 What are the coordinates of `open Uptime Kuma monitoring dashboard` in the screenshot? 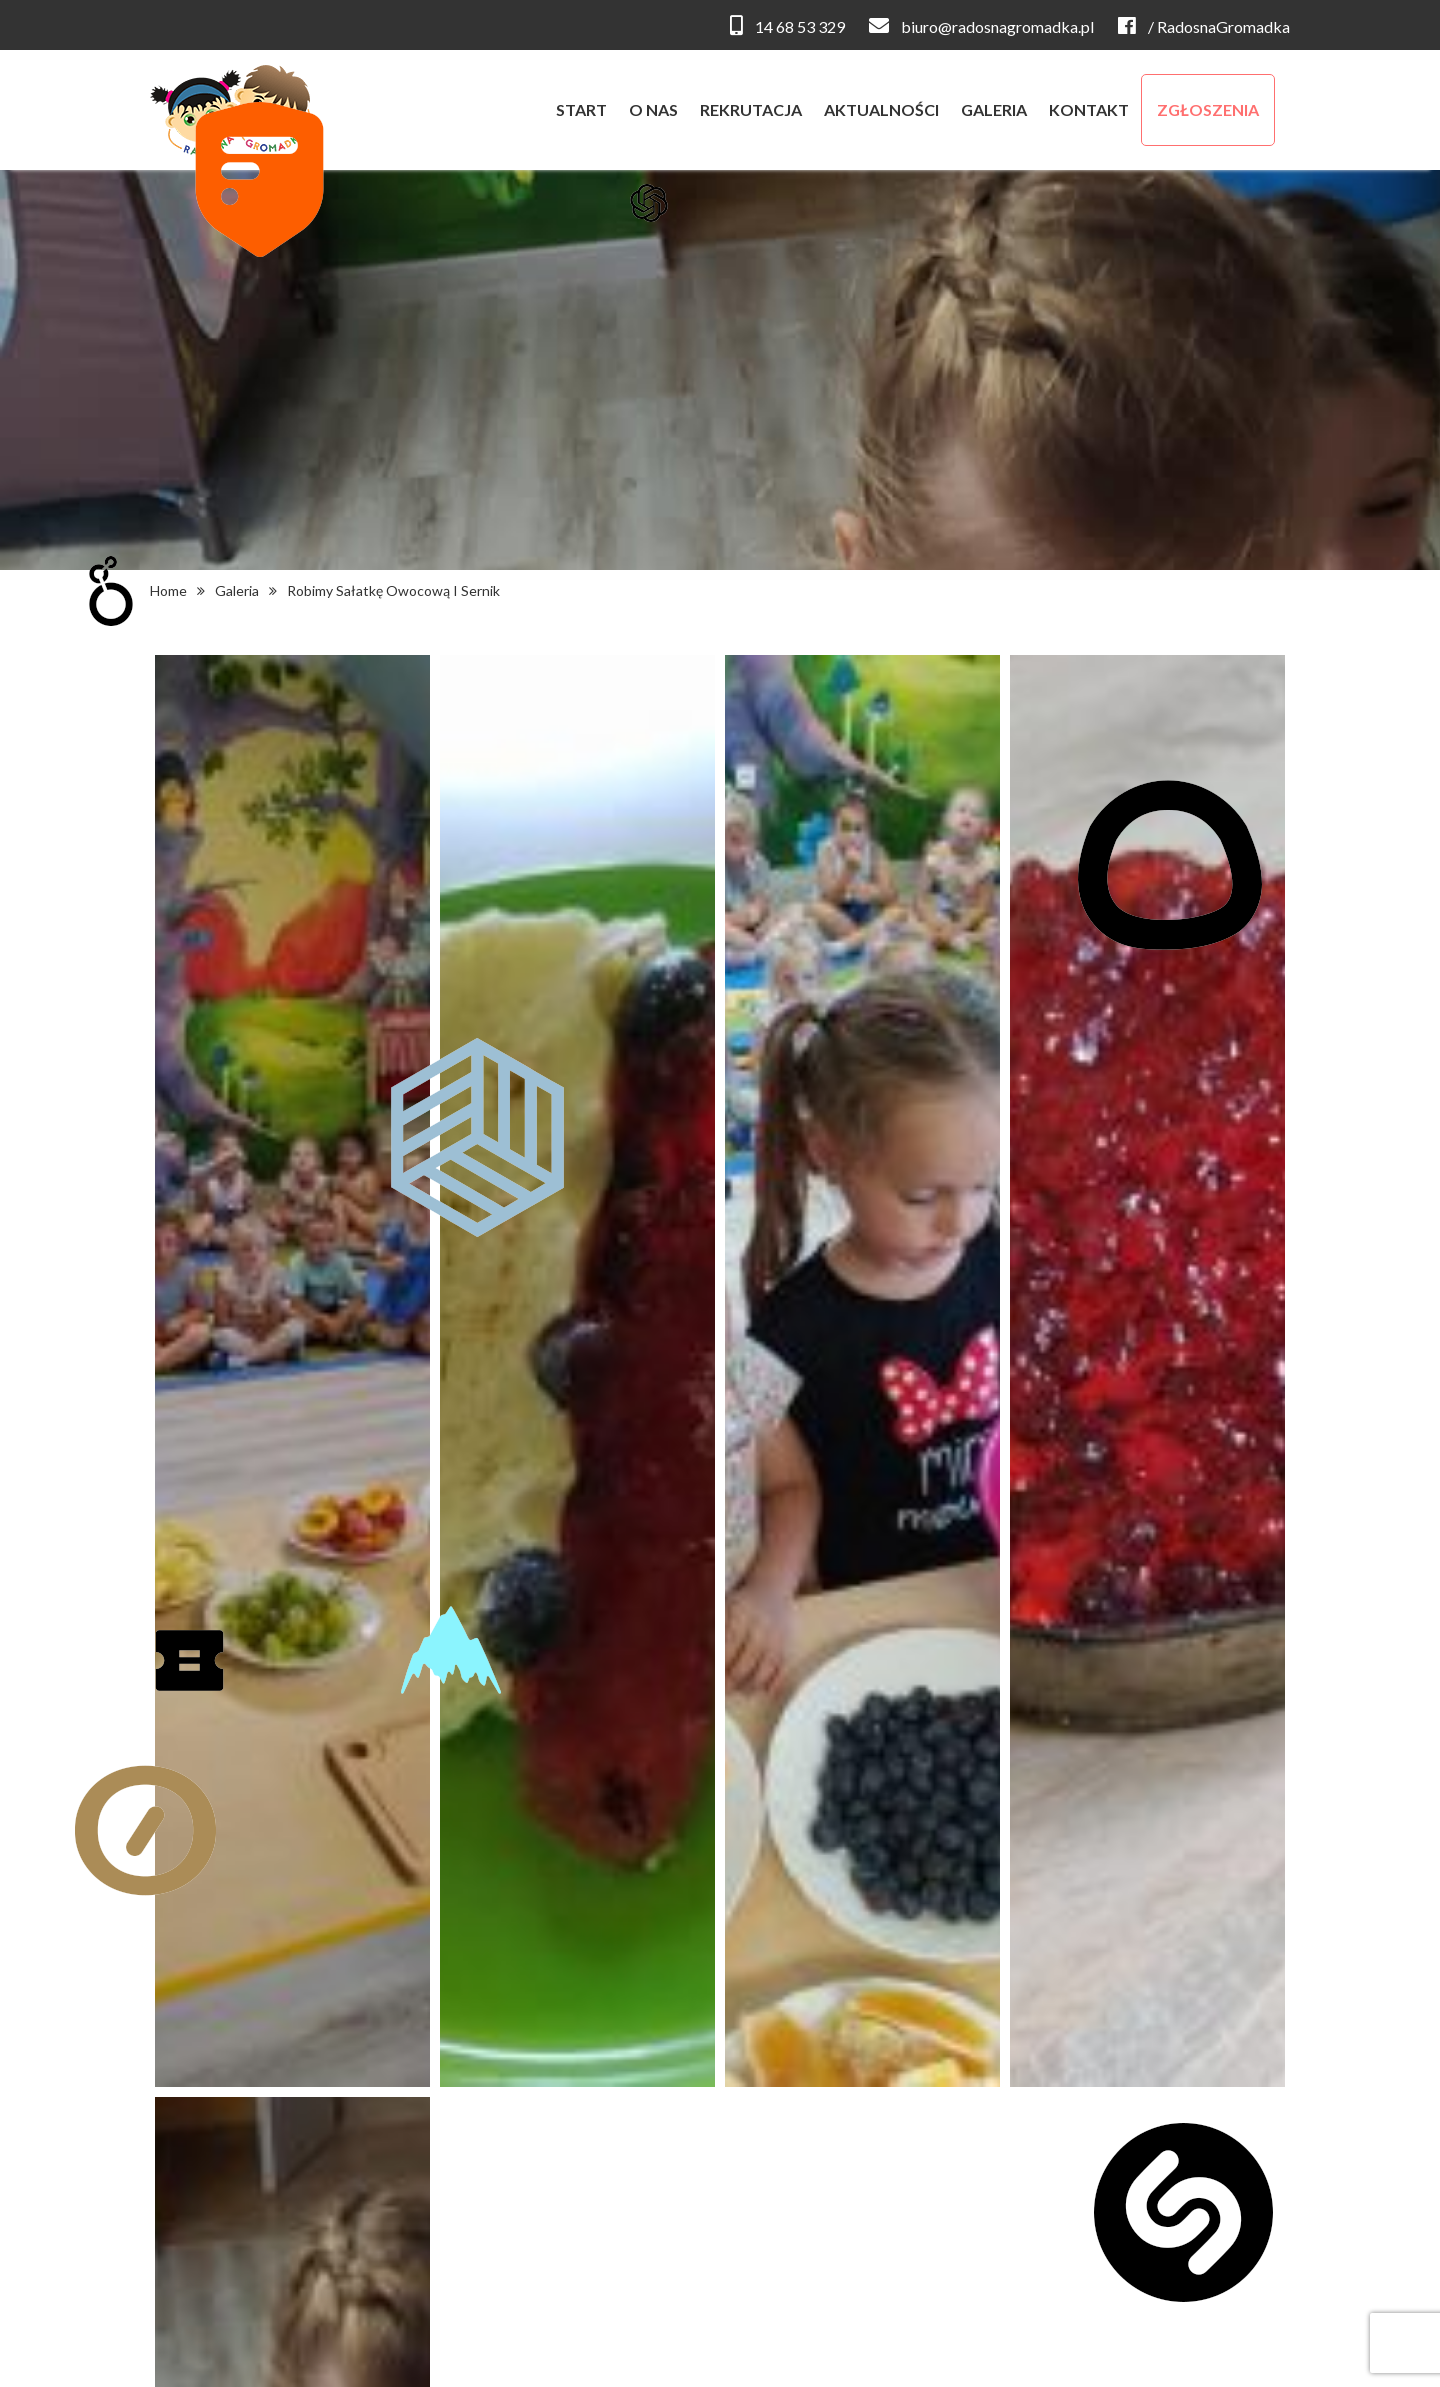 It's located at (1170, 865).